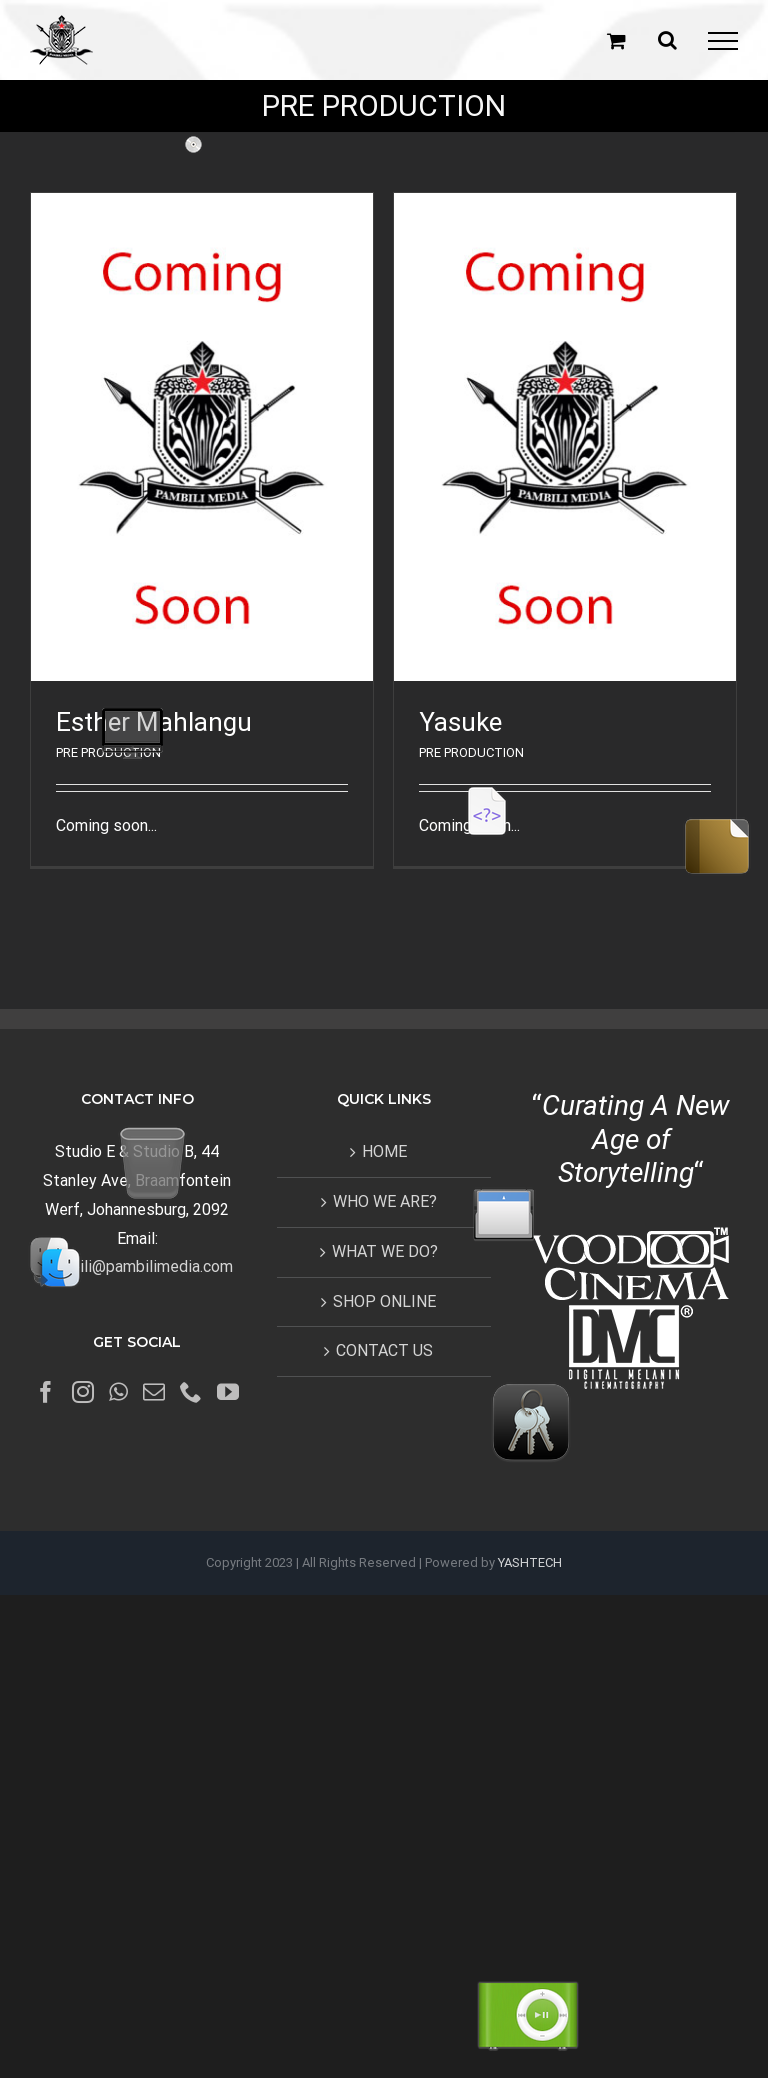  I want to click on navigate to your iMac in the sidebar, so click(132, 734).